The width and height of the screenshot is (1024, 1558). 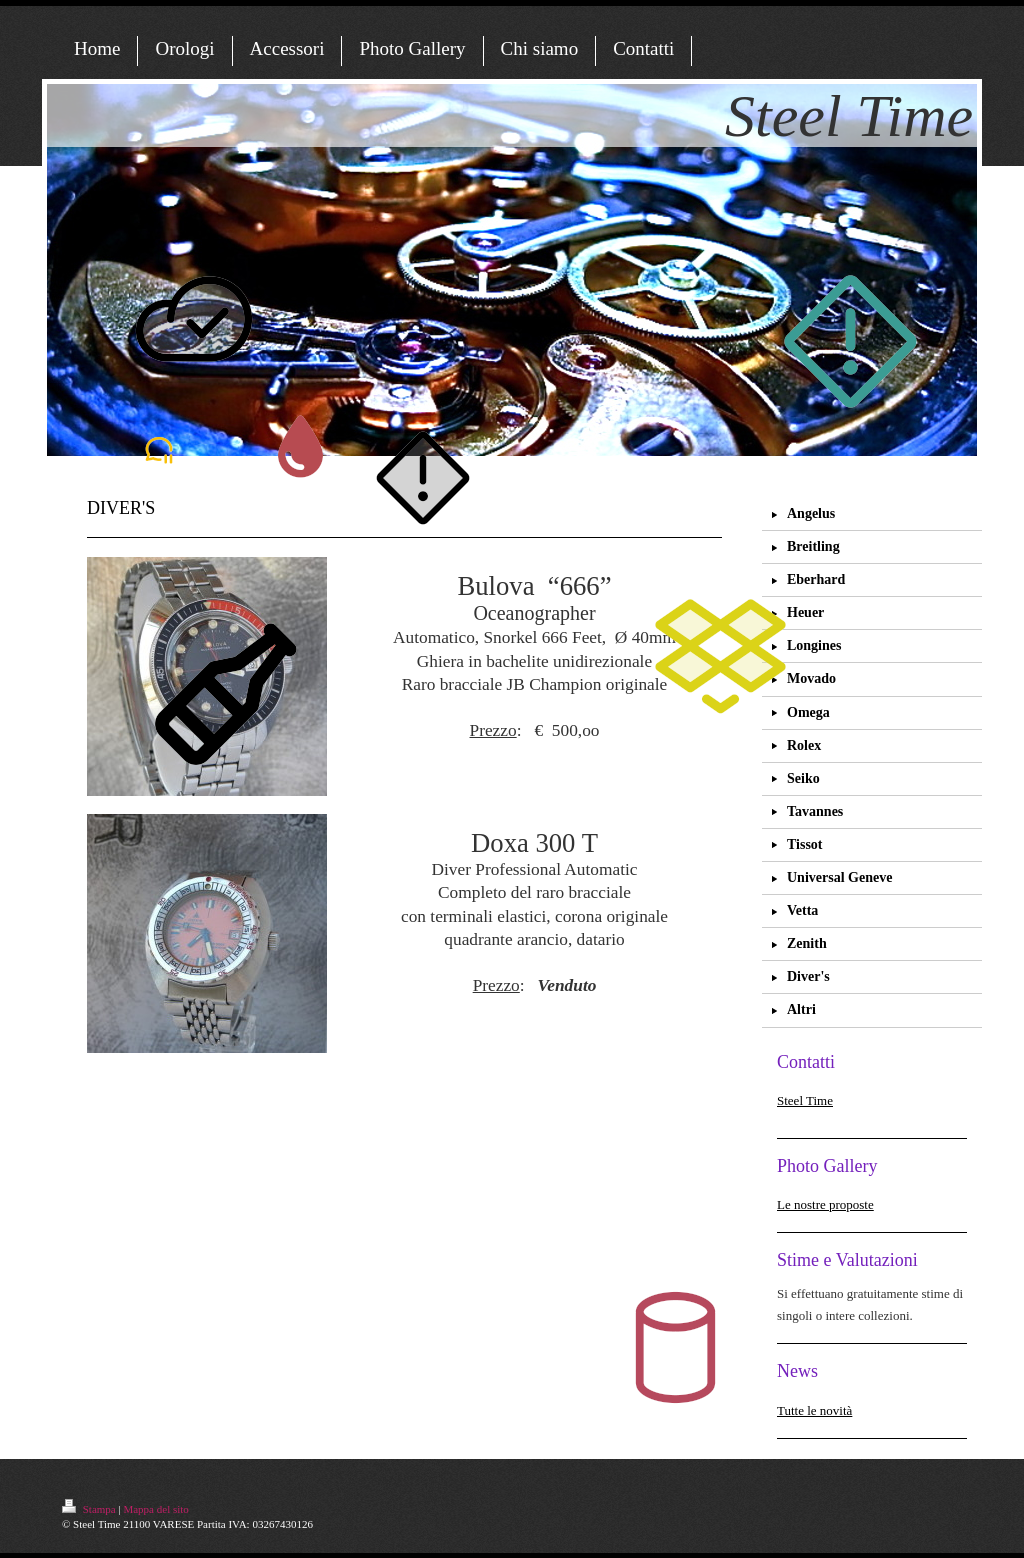 I want to click on access database management, so click(x=675, y=1347).